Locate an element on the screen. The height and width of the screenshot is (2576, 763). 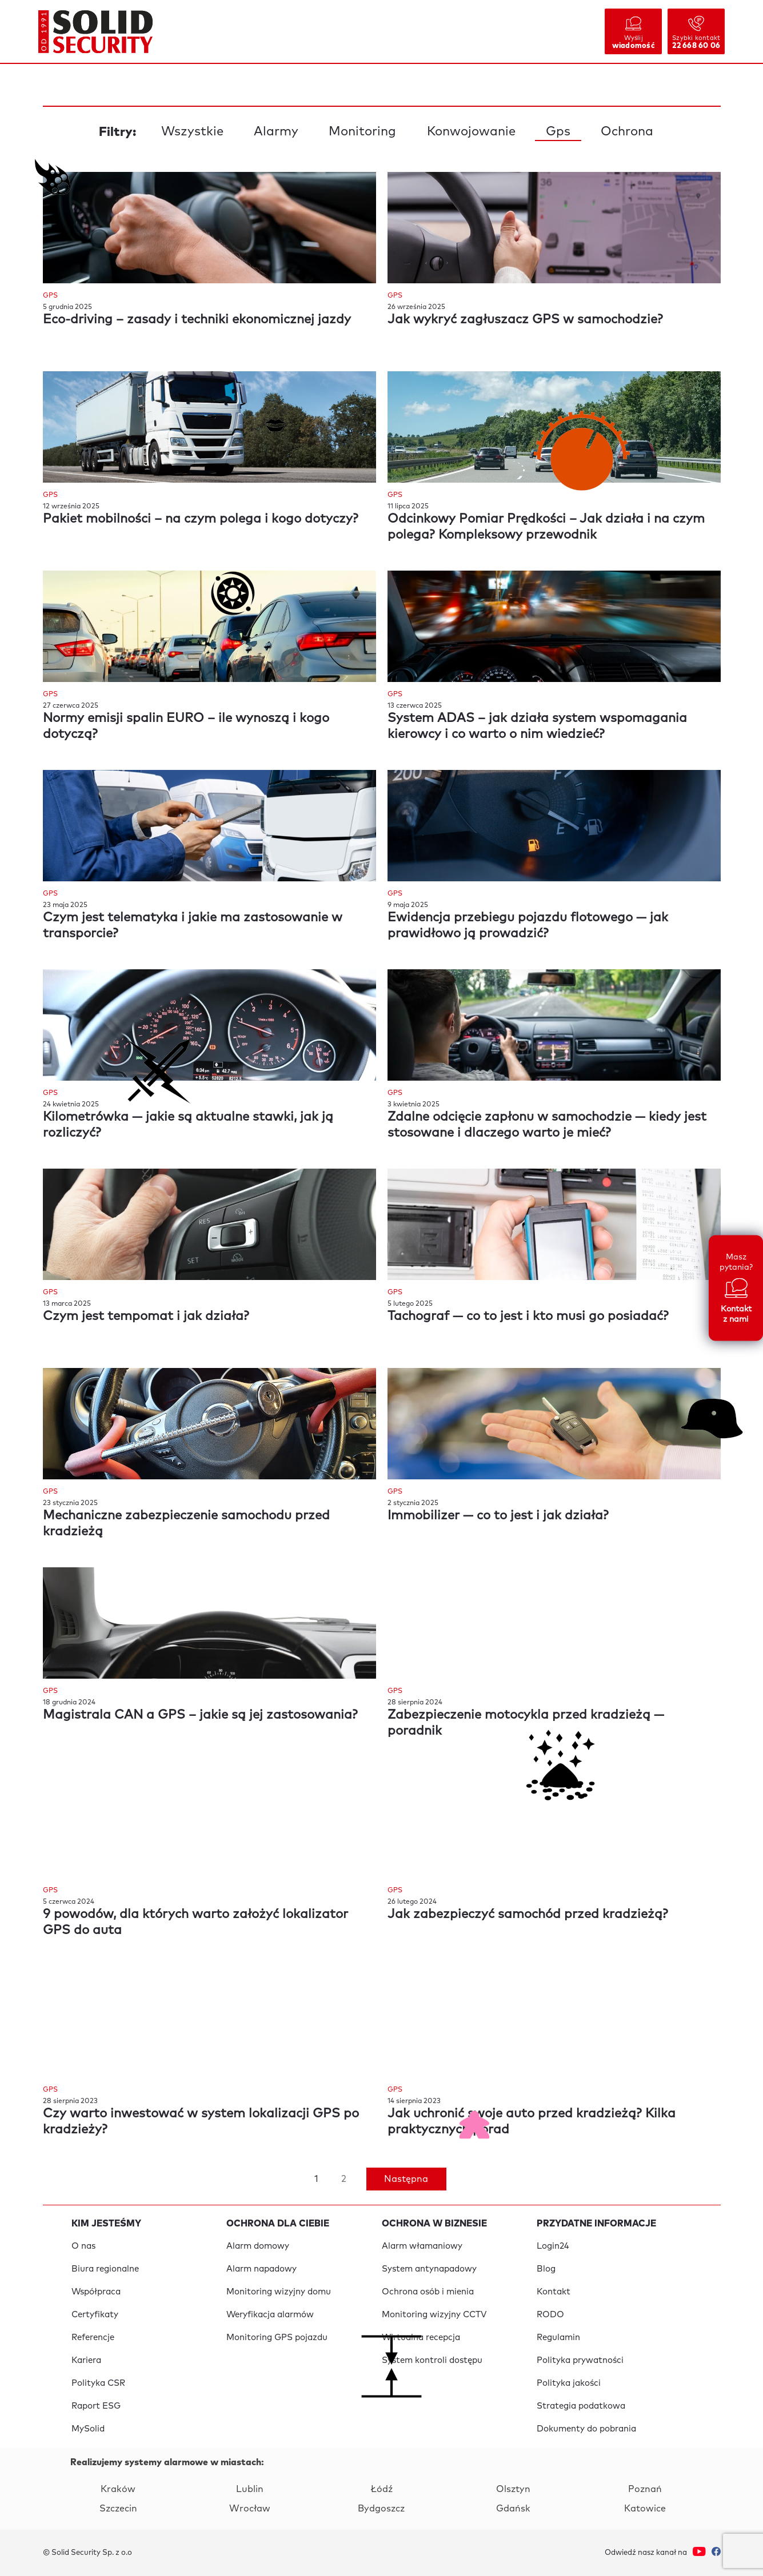
join a game or session is located at coordinates (392, 2366).